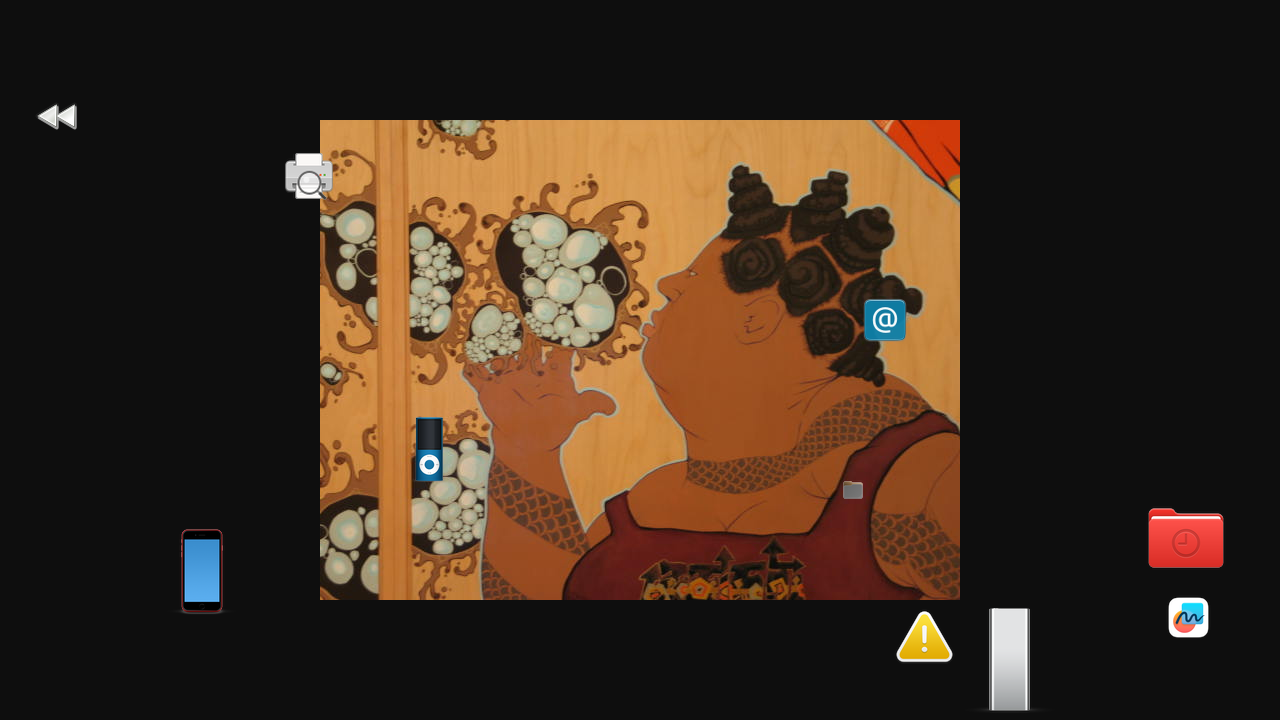  I want to click on access temporary files folder, so click(1186, 538).